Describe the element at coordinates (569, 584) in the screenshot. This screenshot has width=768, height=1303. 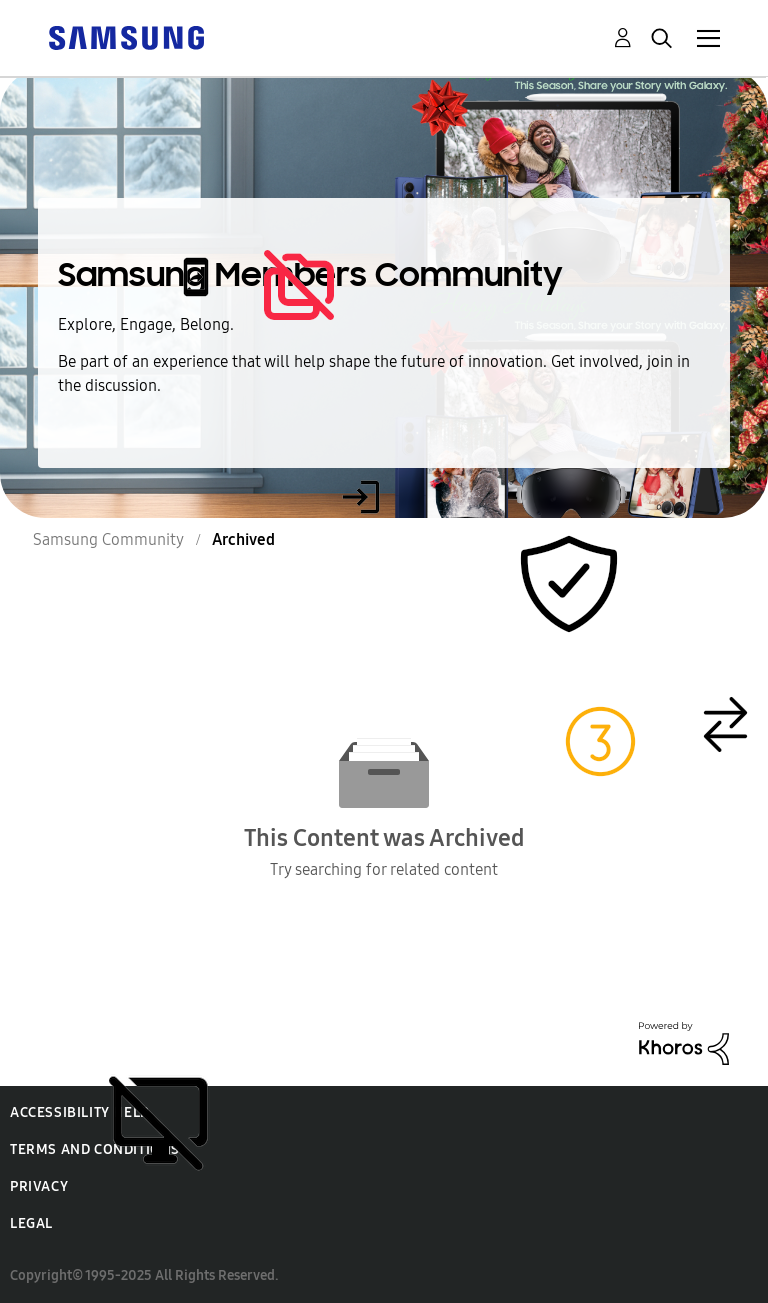
I see `indicates verified security or protection status` at that location.